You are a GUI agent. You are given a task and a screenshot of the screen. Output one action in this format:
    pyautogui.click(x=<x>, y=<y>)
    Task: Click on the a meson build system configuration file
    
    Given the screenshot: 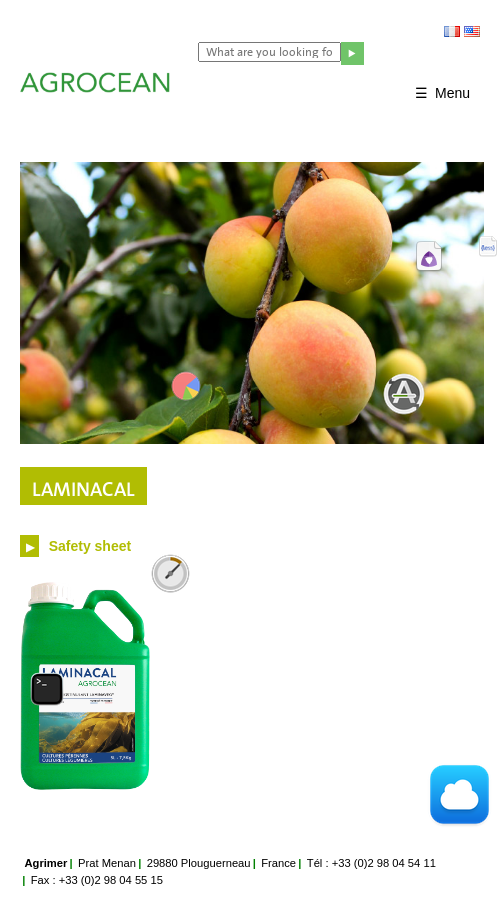 What is the action you would take?
    pyautogui.click(x=429, y=256)
    